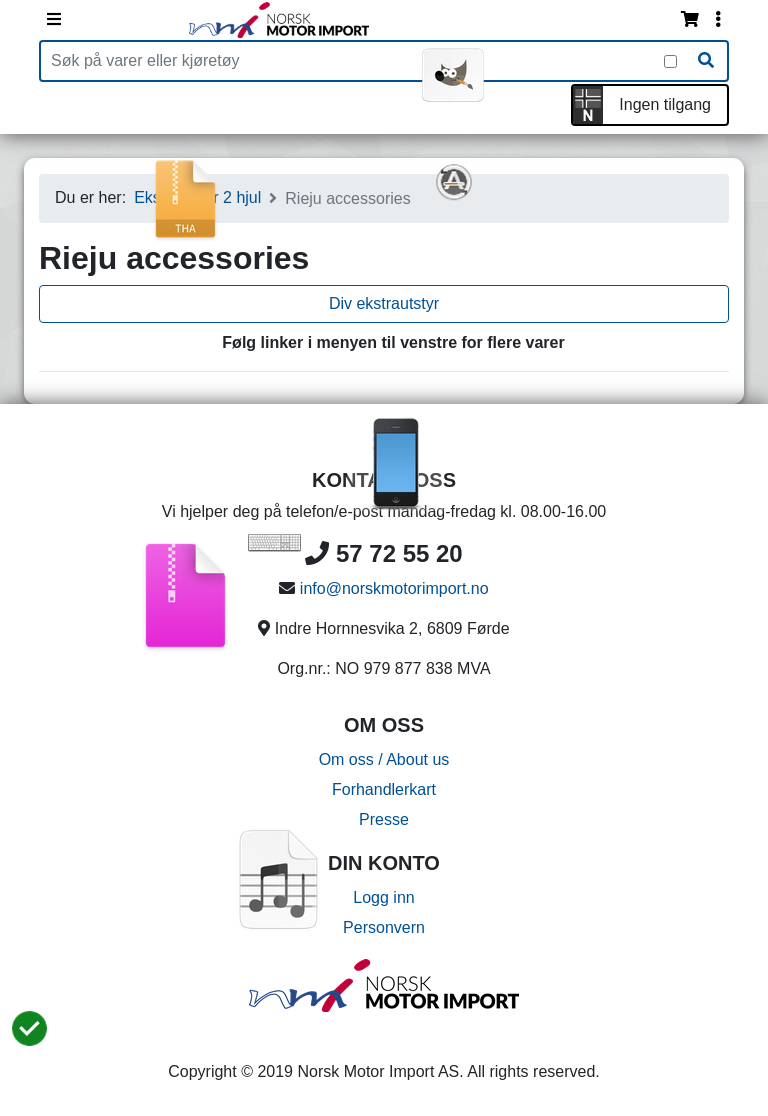 Image resolution: width=768 pixels, height=1116 pixels. What do you see at coordinates (396, 462) in the screenshot?
I see `indicates a connected iPhone device` at bounding box center [396, 462].